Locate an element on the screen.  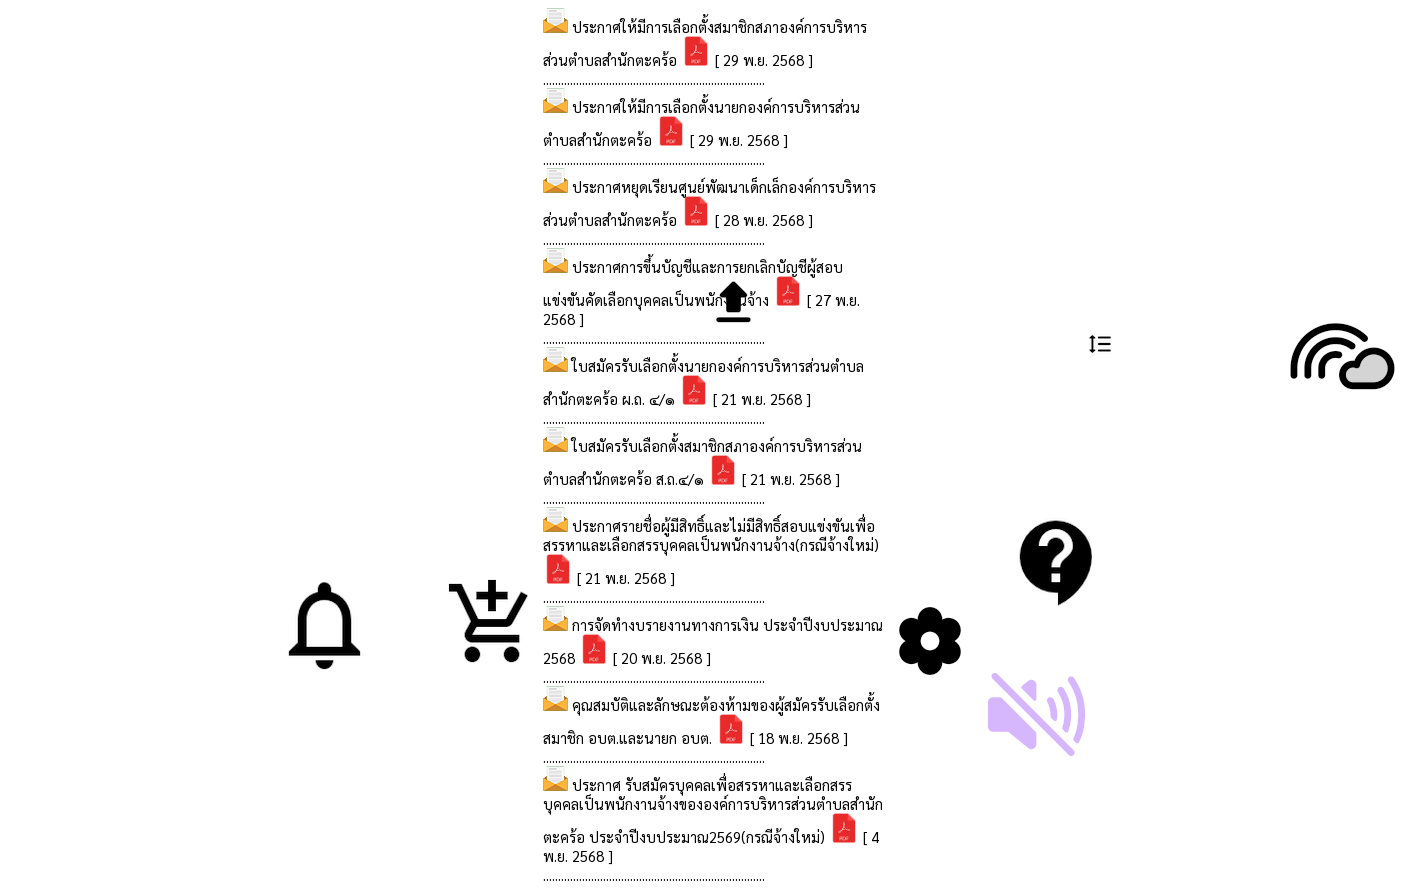
view your notifications is located at coordinates (324, 624).